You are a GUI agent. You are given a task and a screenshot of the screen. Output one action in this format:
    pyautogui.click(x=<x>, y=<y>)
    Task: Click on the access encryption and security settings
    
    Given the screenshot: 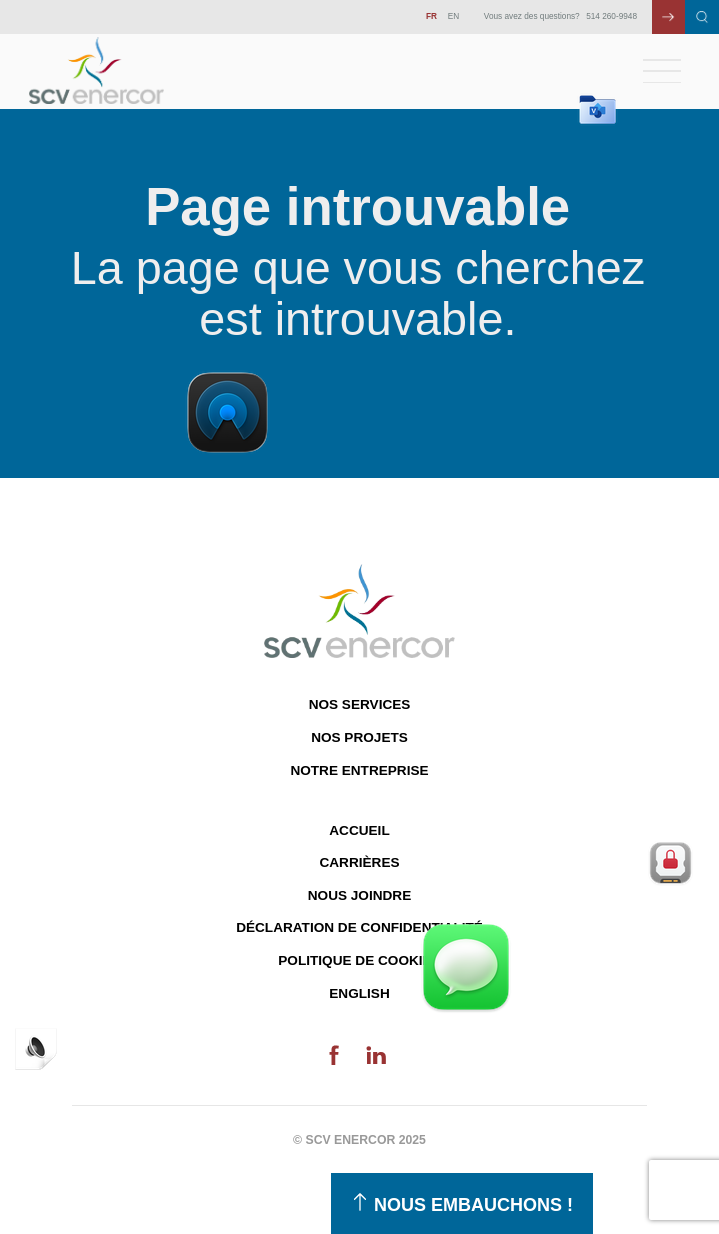 What is the action you would take?
    pyautogui.click(x=670, y=863)
    